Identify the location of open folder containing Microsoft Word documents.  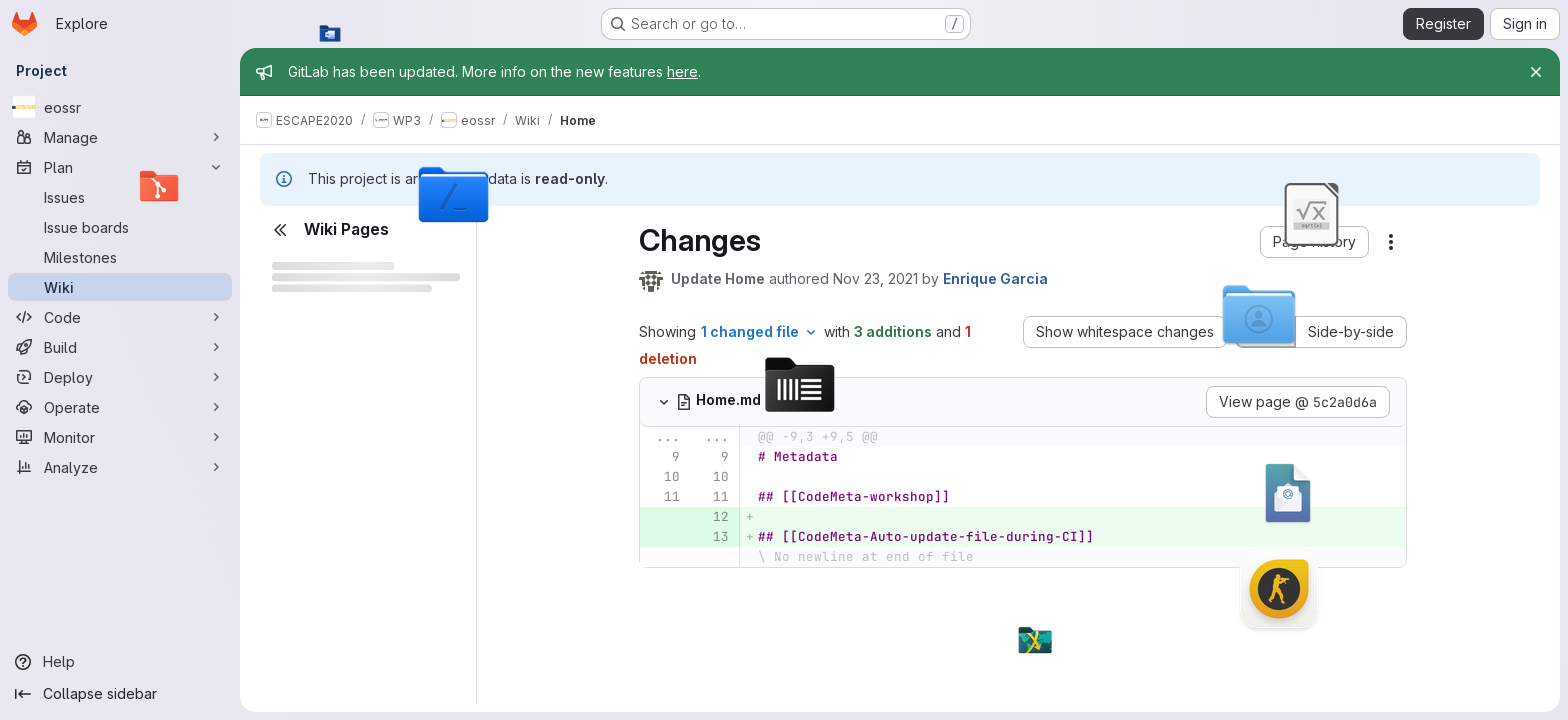
(330, 34).